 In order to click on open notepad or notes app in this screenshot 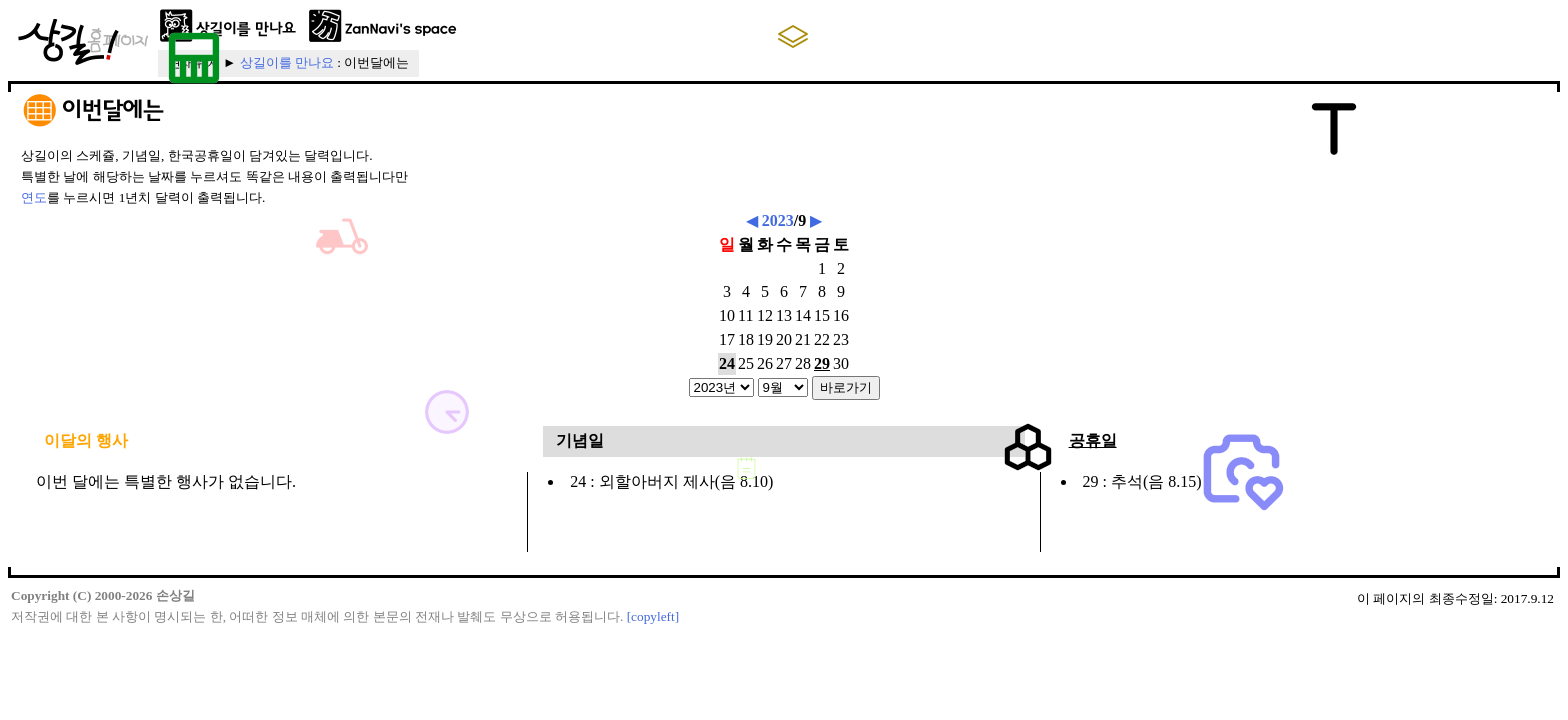, I will do `click(746, 468)`.